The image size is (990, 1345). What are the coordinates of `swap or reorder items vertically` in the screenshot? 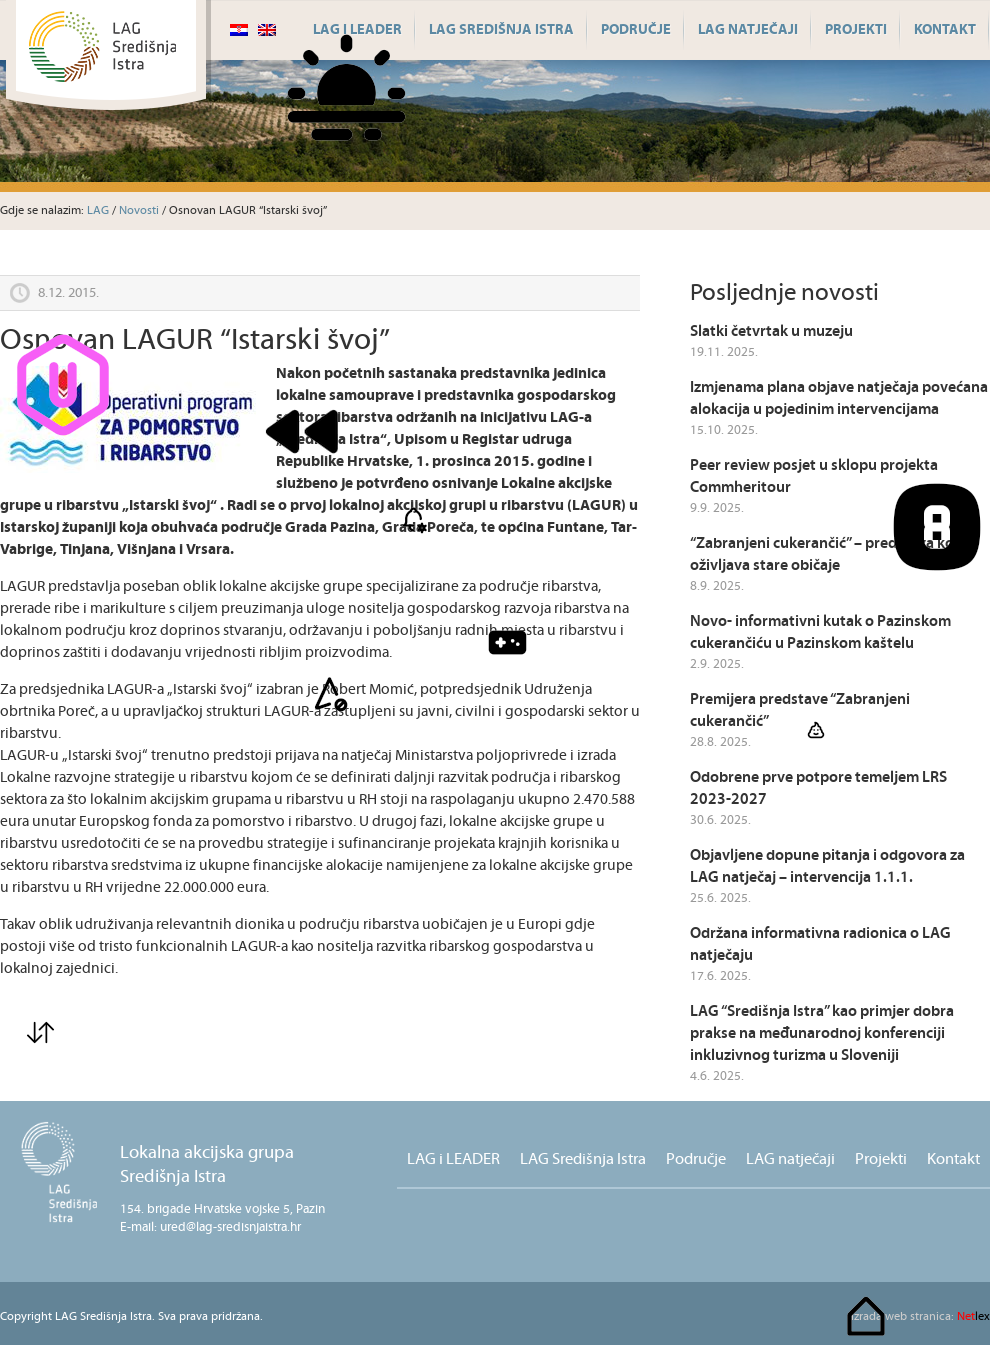 It's located at (40, 1032).